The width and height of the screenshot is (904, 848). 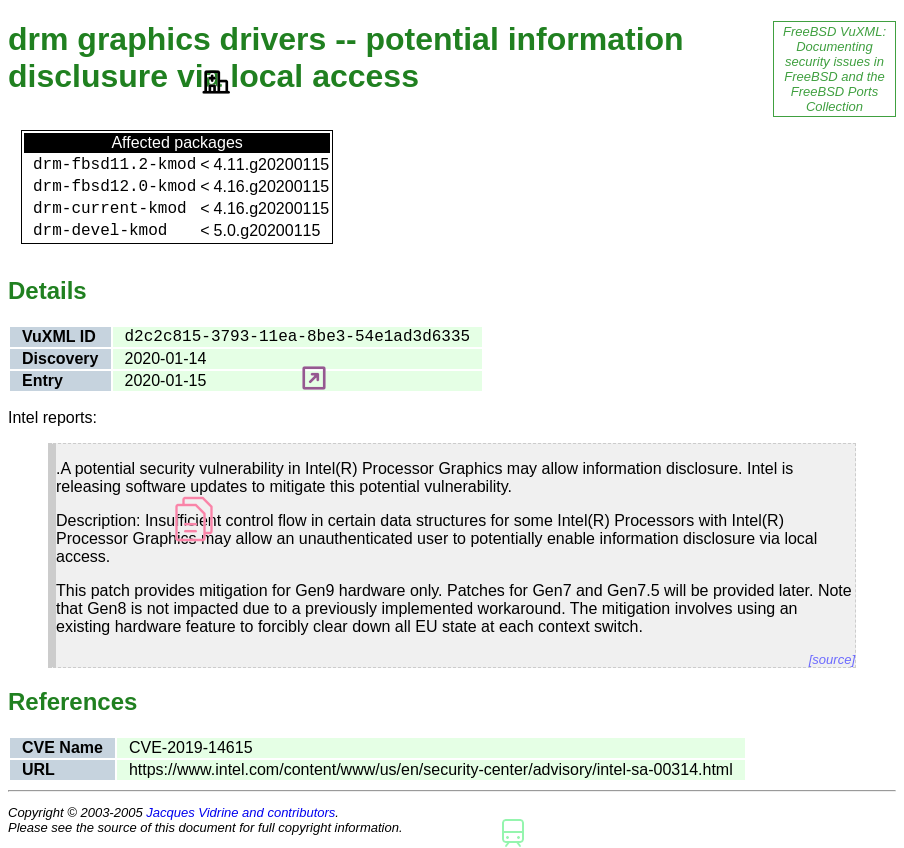 What do you see at coordinates (215, 82) in the screenshot?
I see `find nearby hospitals or medical facilities` at bounding box center [215, 82].